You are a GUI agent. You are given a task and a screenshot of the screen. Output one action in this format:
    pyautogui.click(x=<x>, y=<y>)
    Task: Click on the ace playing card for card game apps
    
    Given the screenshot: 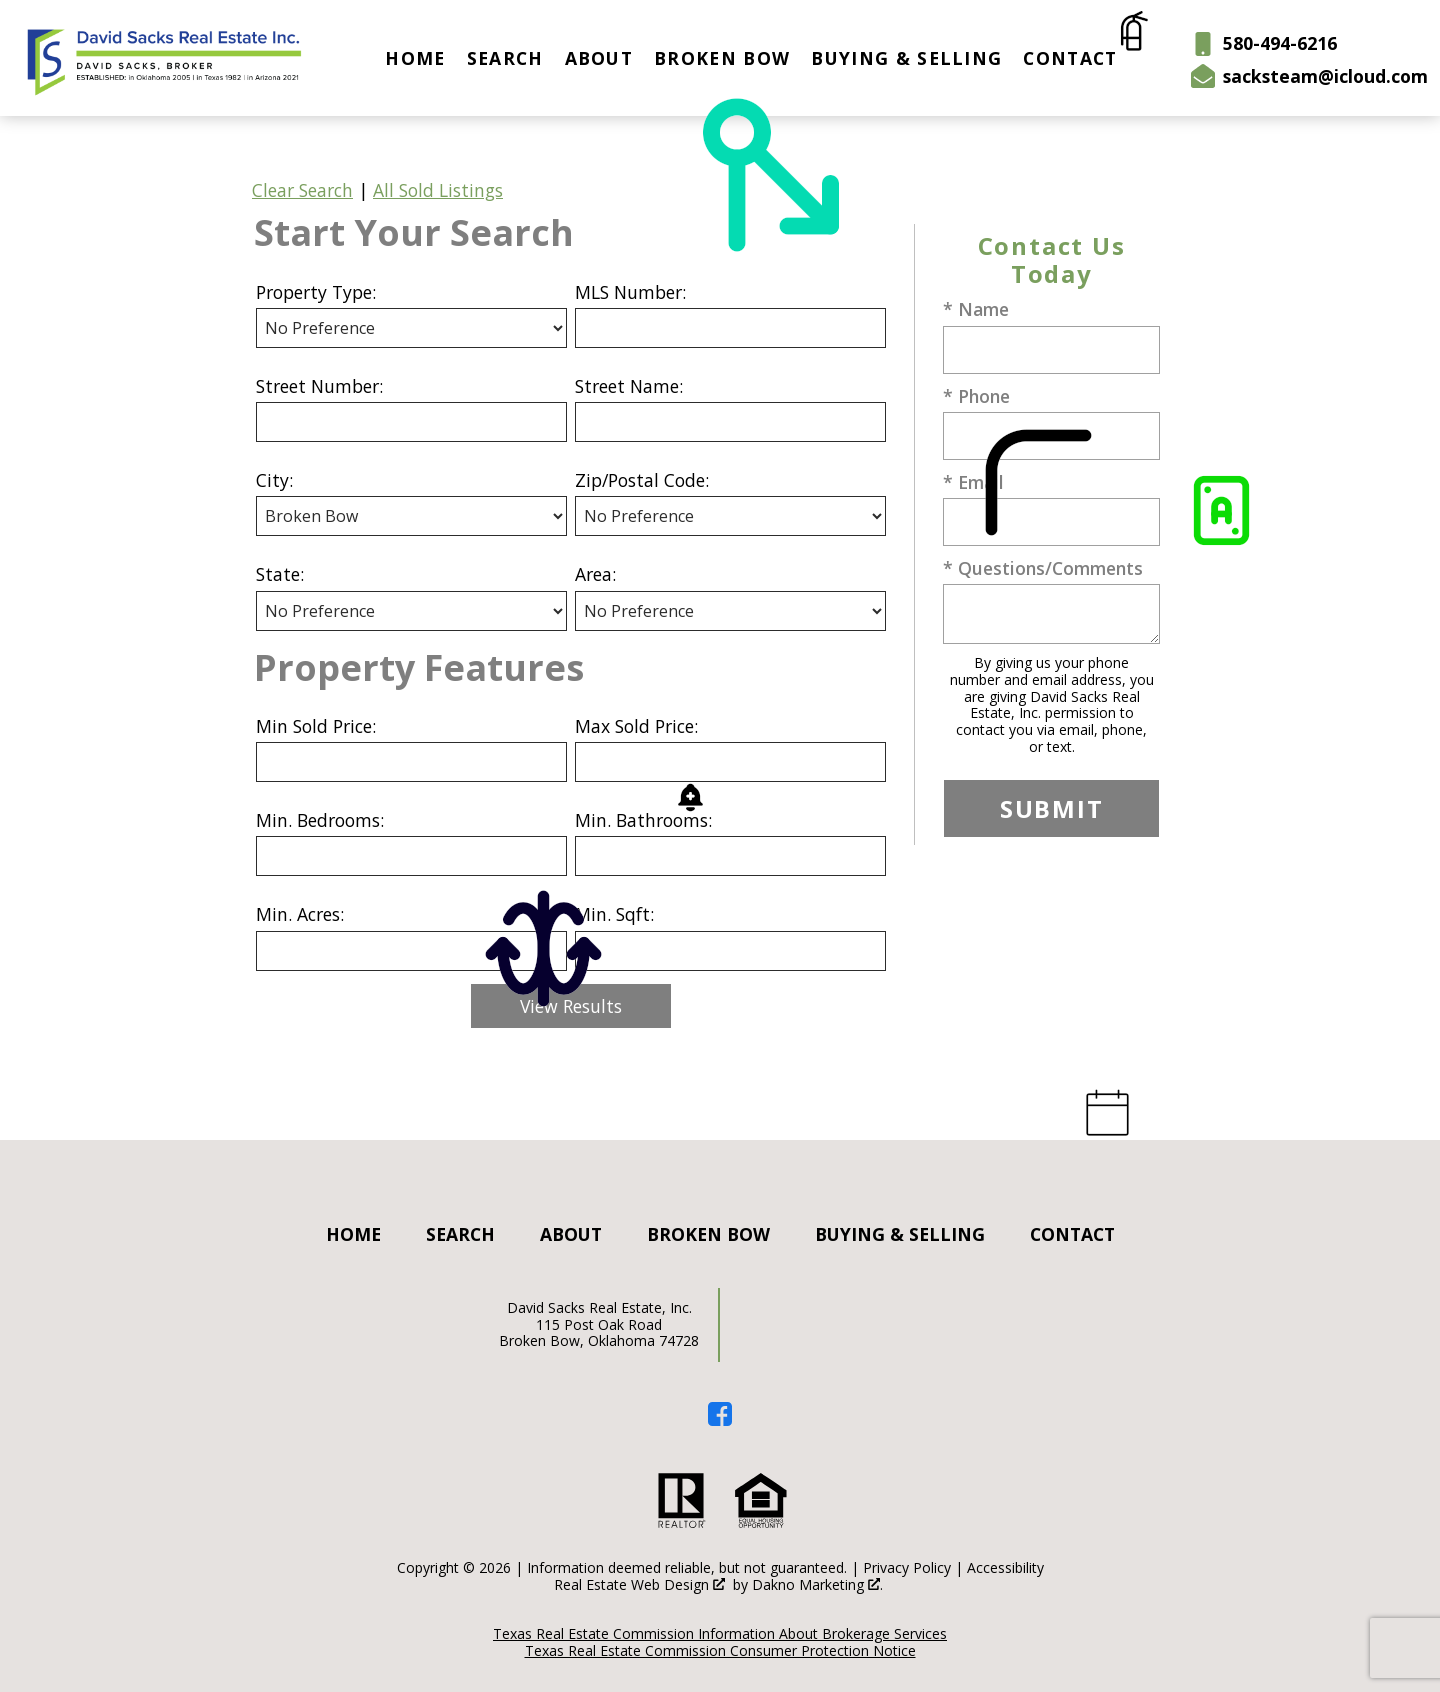 What is the action you would take?
    pyautogui.click(x=1221, y=510)
    